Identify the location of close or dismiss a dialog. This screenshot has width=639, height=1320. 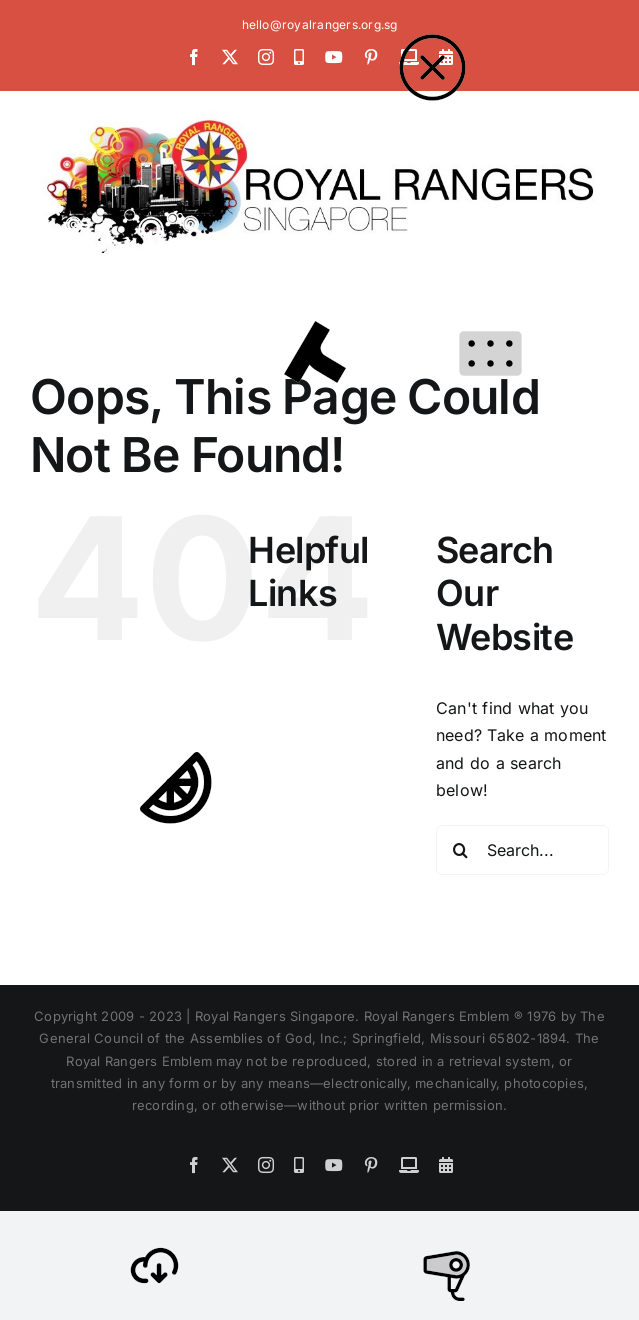
(432, 67).